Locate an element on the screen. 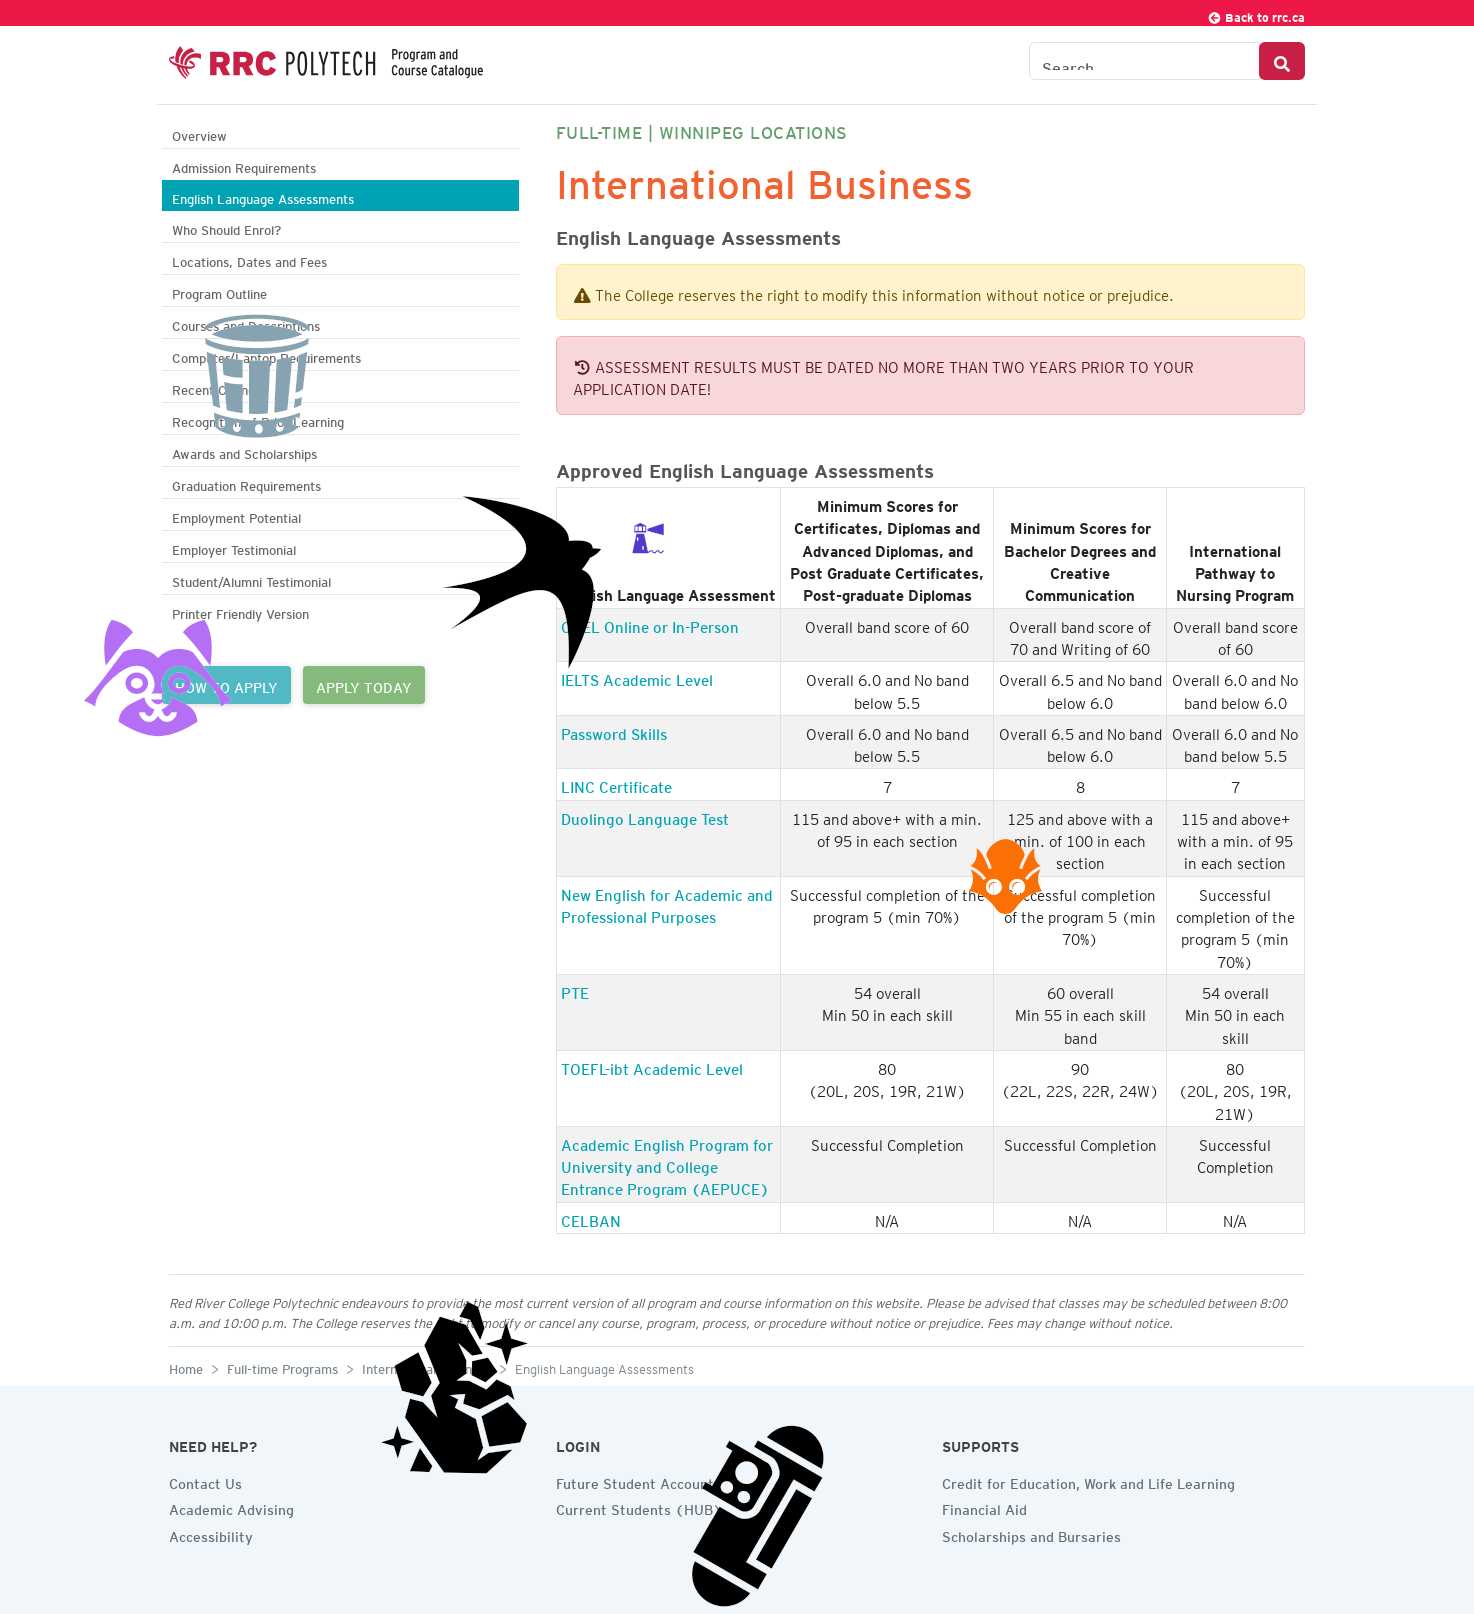 This screenshot has height=1614, width=1474. select triton or sea creature character is located at coordinates (1005, 876).